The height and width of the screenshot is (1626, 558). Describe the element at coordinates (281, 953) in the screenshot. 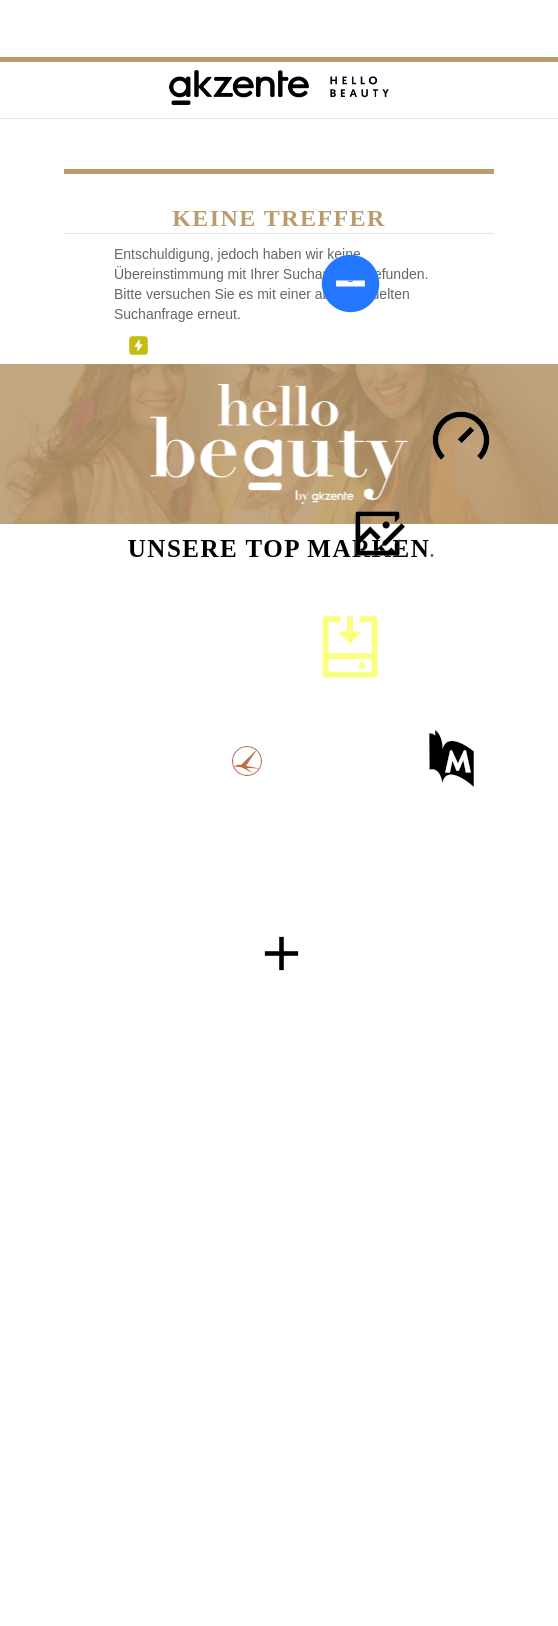

I see `add a new item` at that location.